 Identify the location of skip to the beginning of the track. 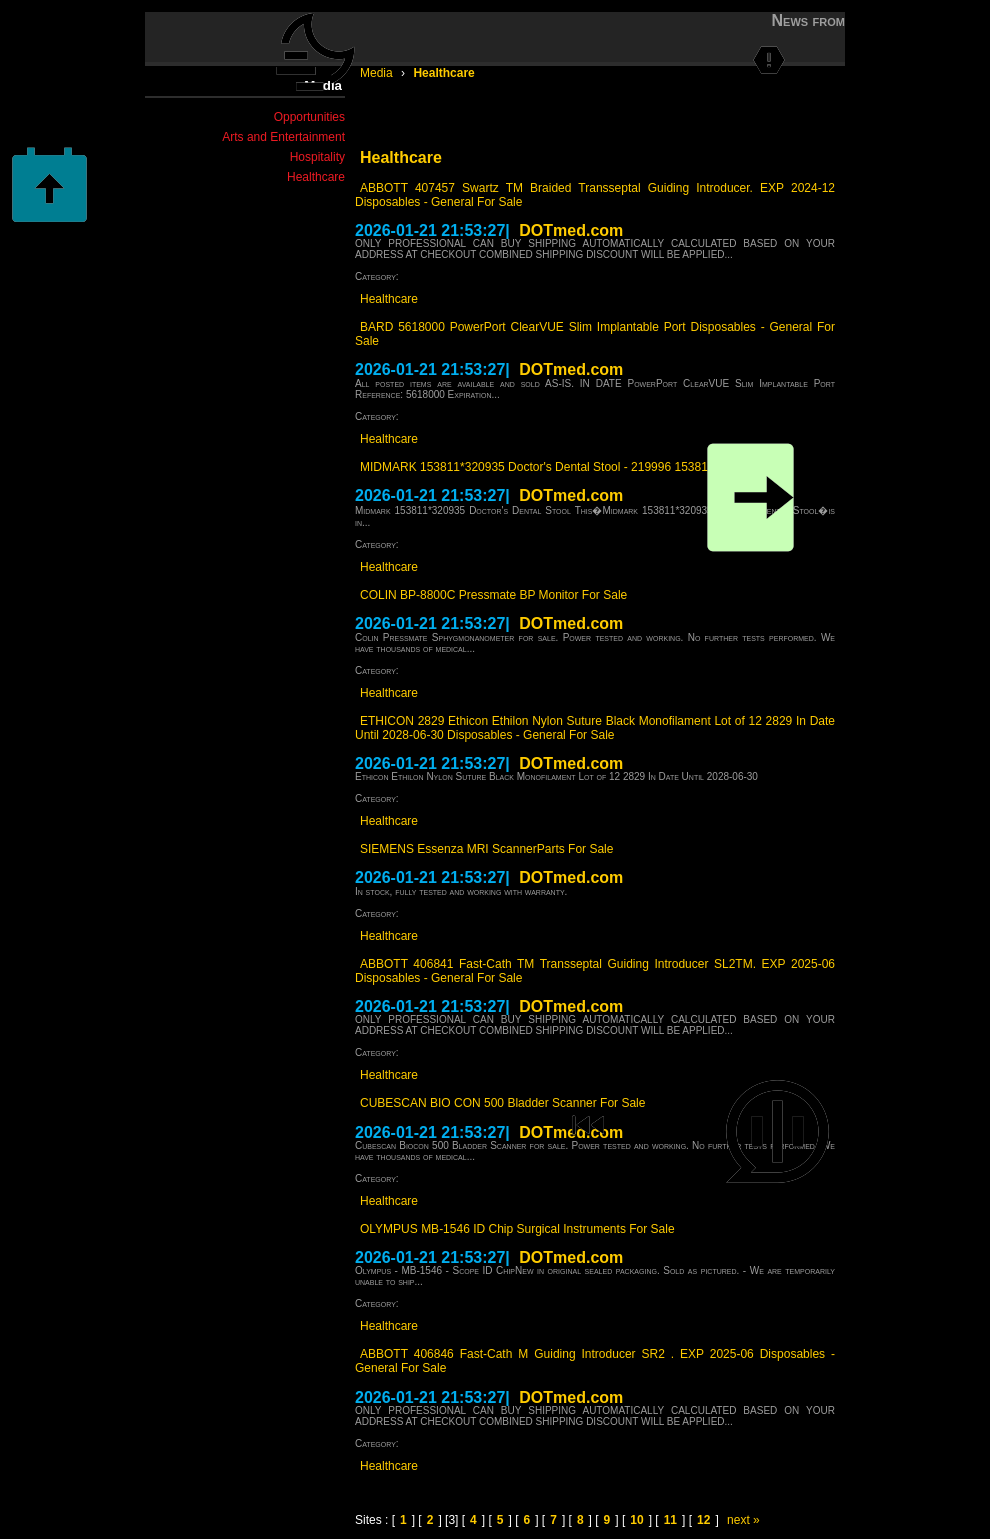
(588, 1125).